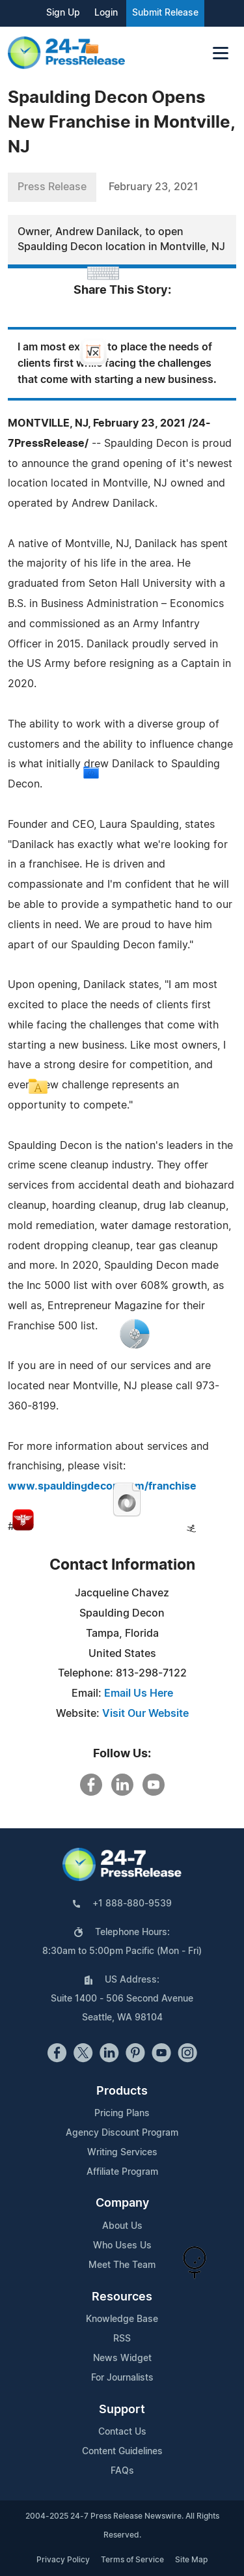 The width and height of the screenshot is (244, 2576). What do you see at coordinates (103, 273) in the screenshot?
I see `access keyboard settings` at bounding box center [103, 273].